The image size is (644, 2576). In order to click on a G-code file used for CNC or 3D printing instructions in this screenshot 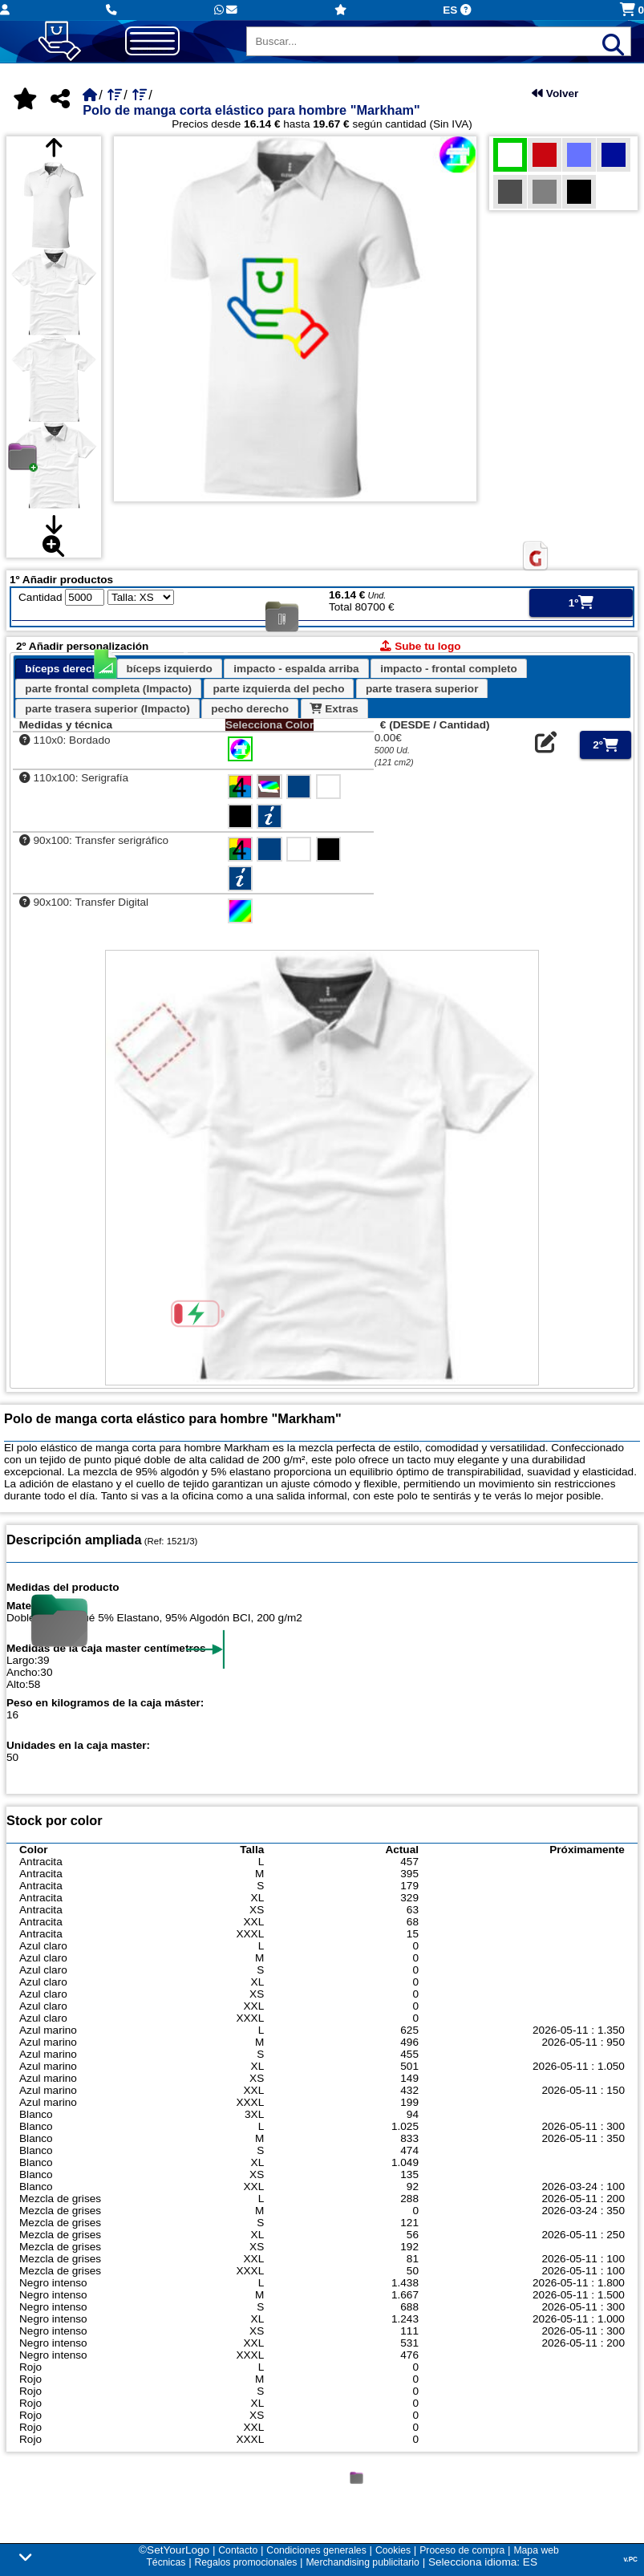, I will do `click(535, 555)`.